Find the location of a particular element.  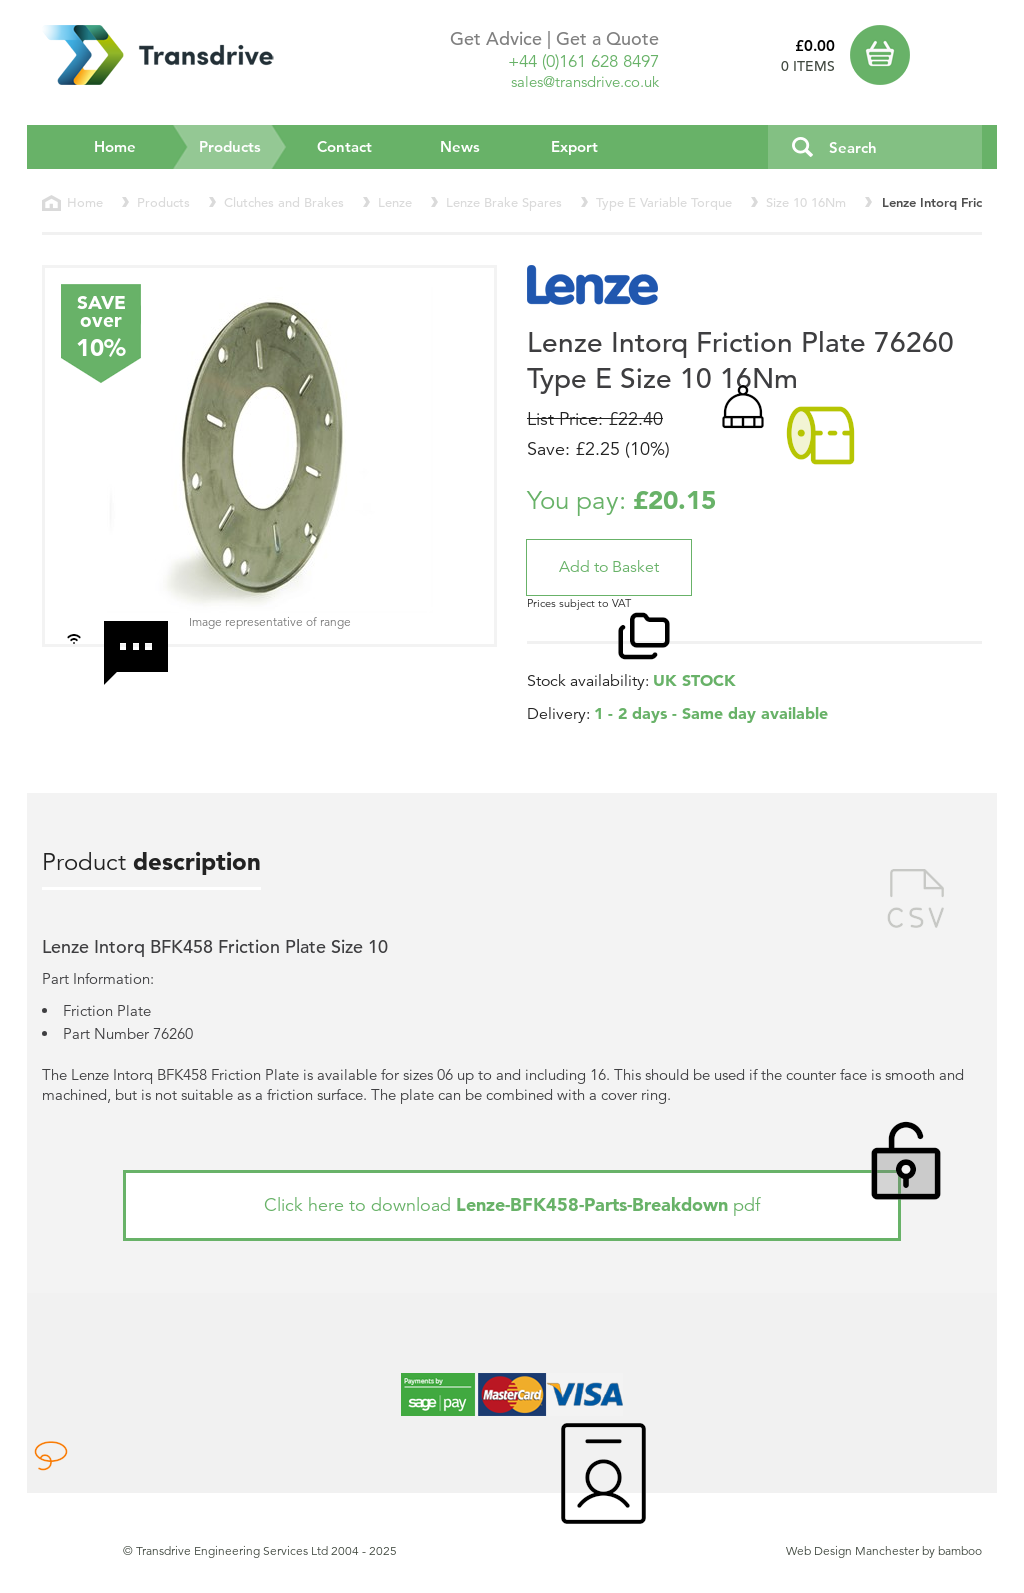

open or view a CSV file is located at coordinates (917, 901).